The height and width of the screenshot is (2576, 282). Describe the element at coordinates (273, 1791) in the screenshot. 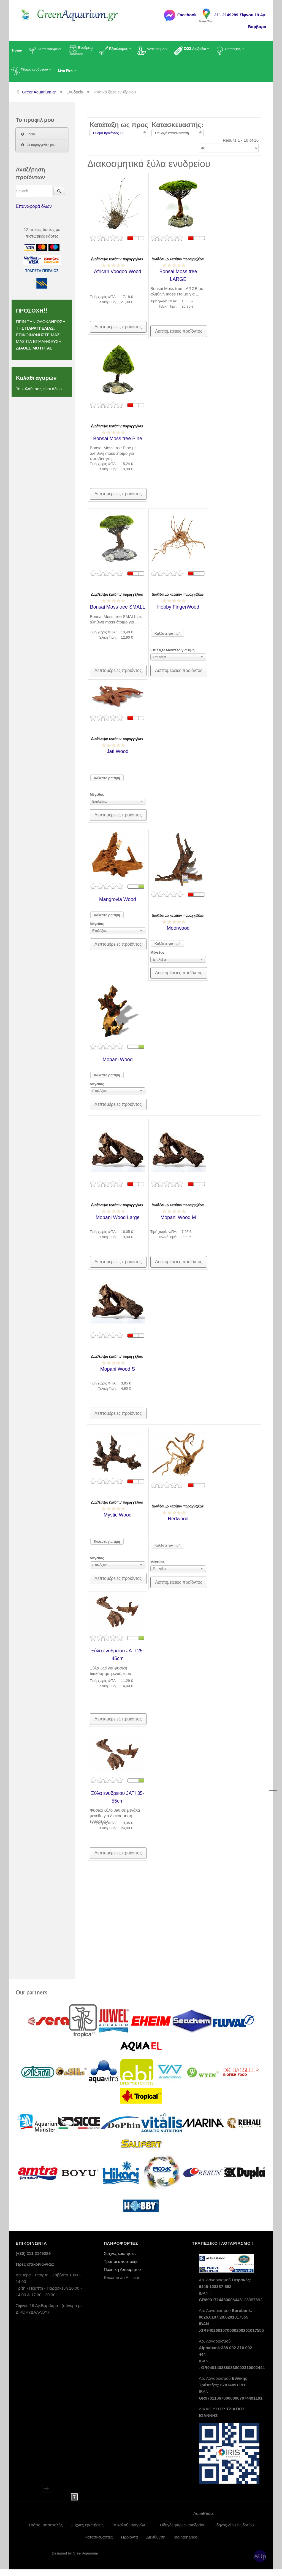

I see `add a new item` at that location.